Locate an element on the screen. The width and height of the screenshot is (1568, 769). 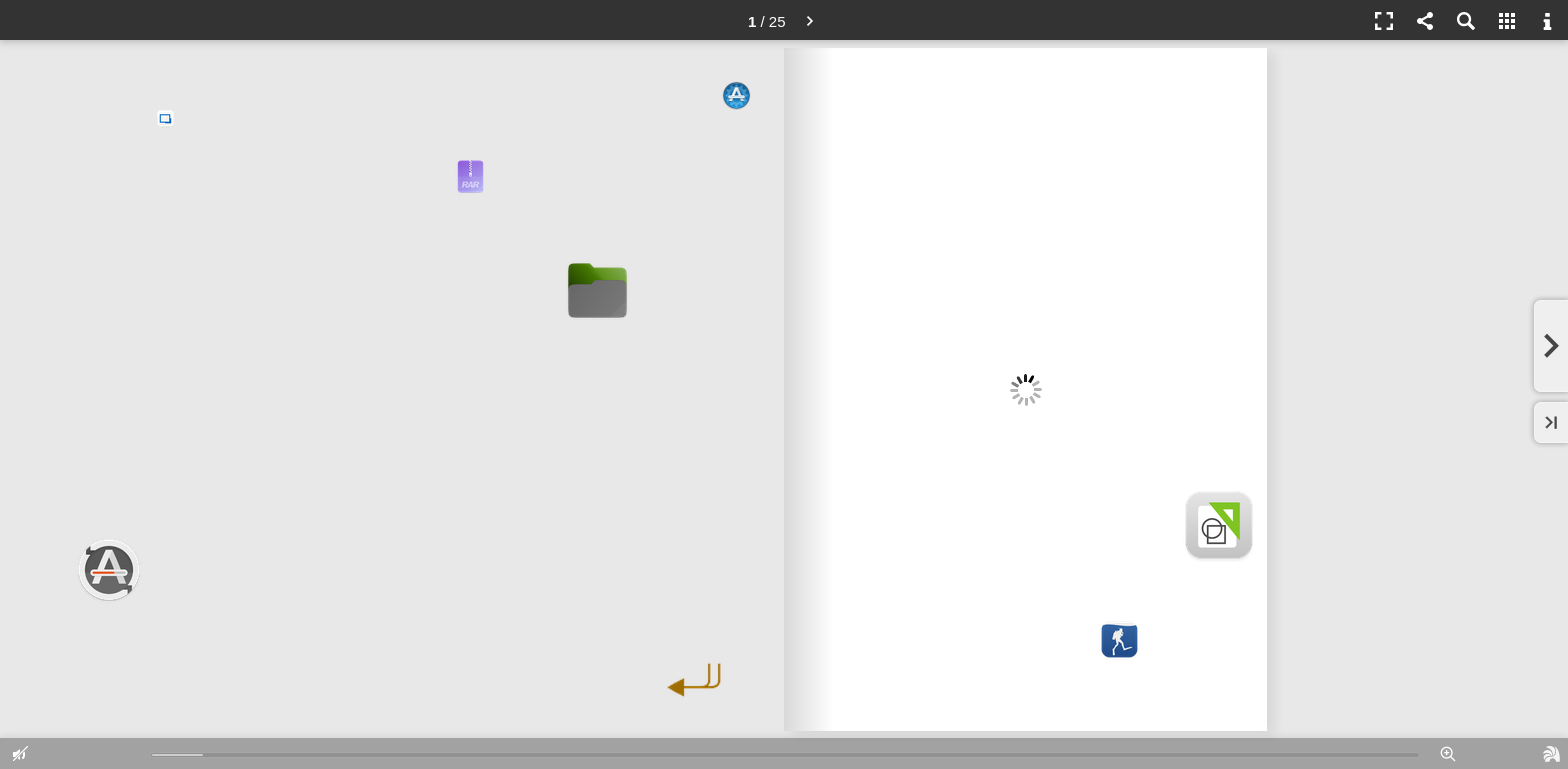
open kig interactive geometry application is located at coordinates (1219, 525).